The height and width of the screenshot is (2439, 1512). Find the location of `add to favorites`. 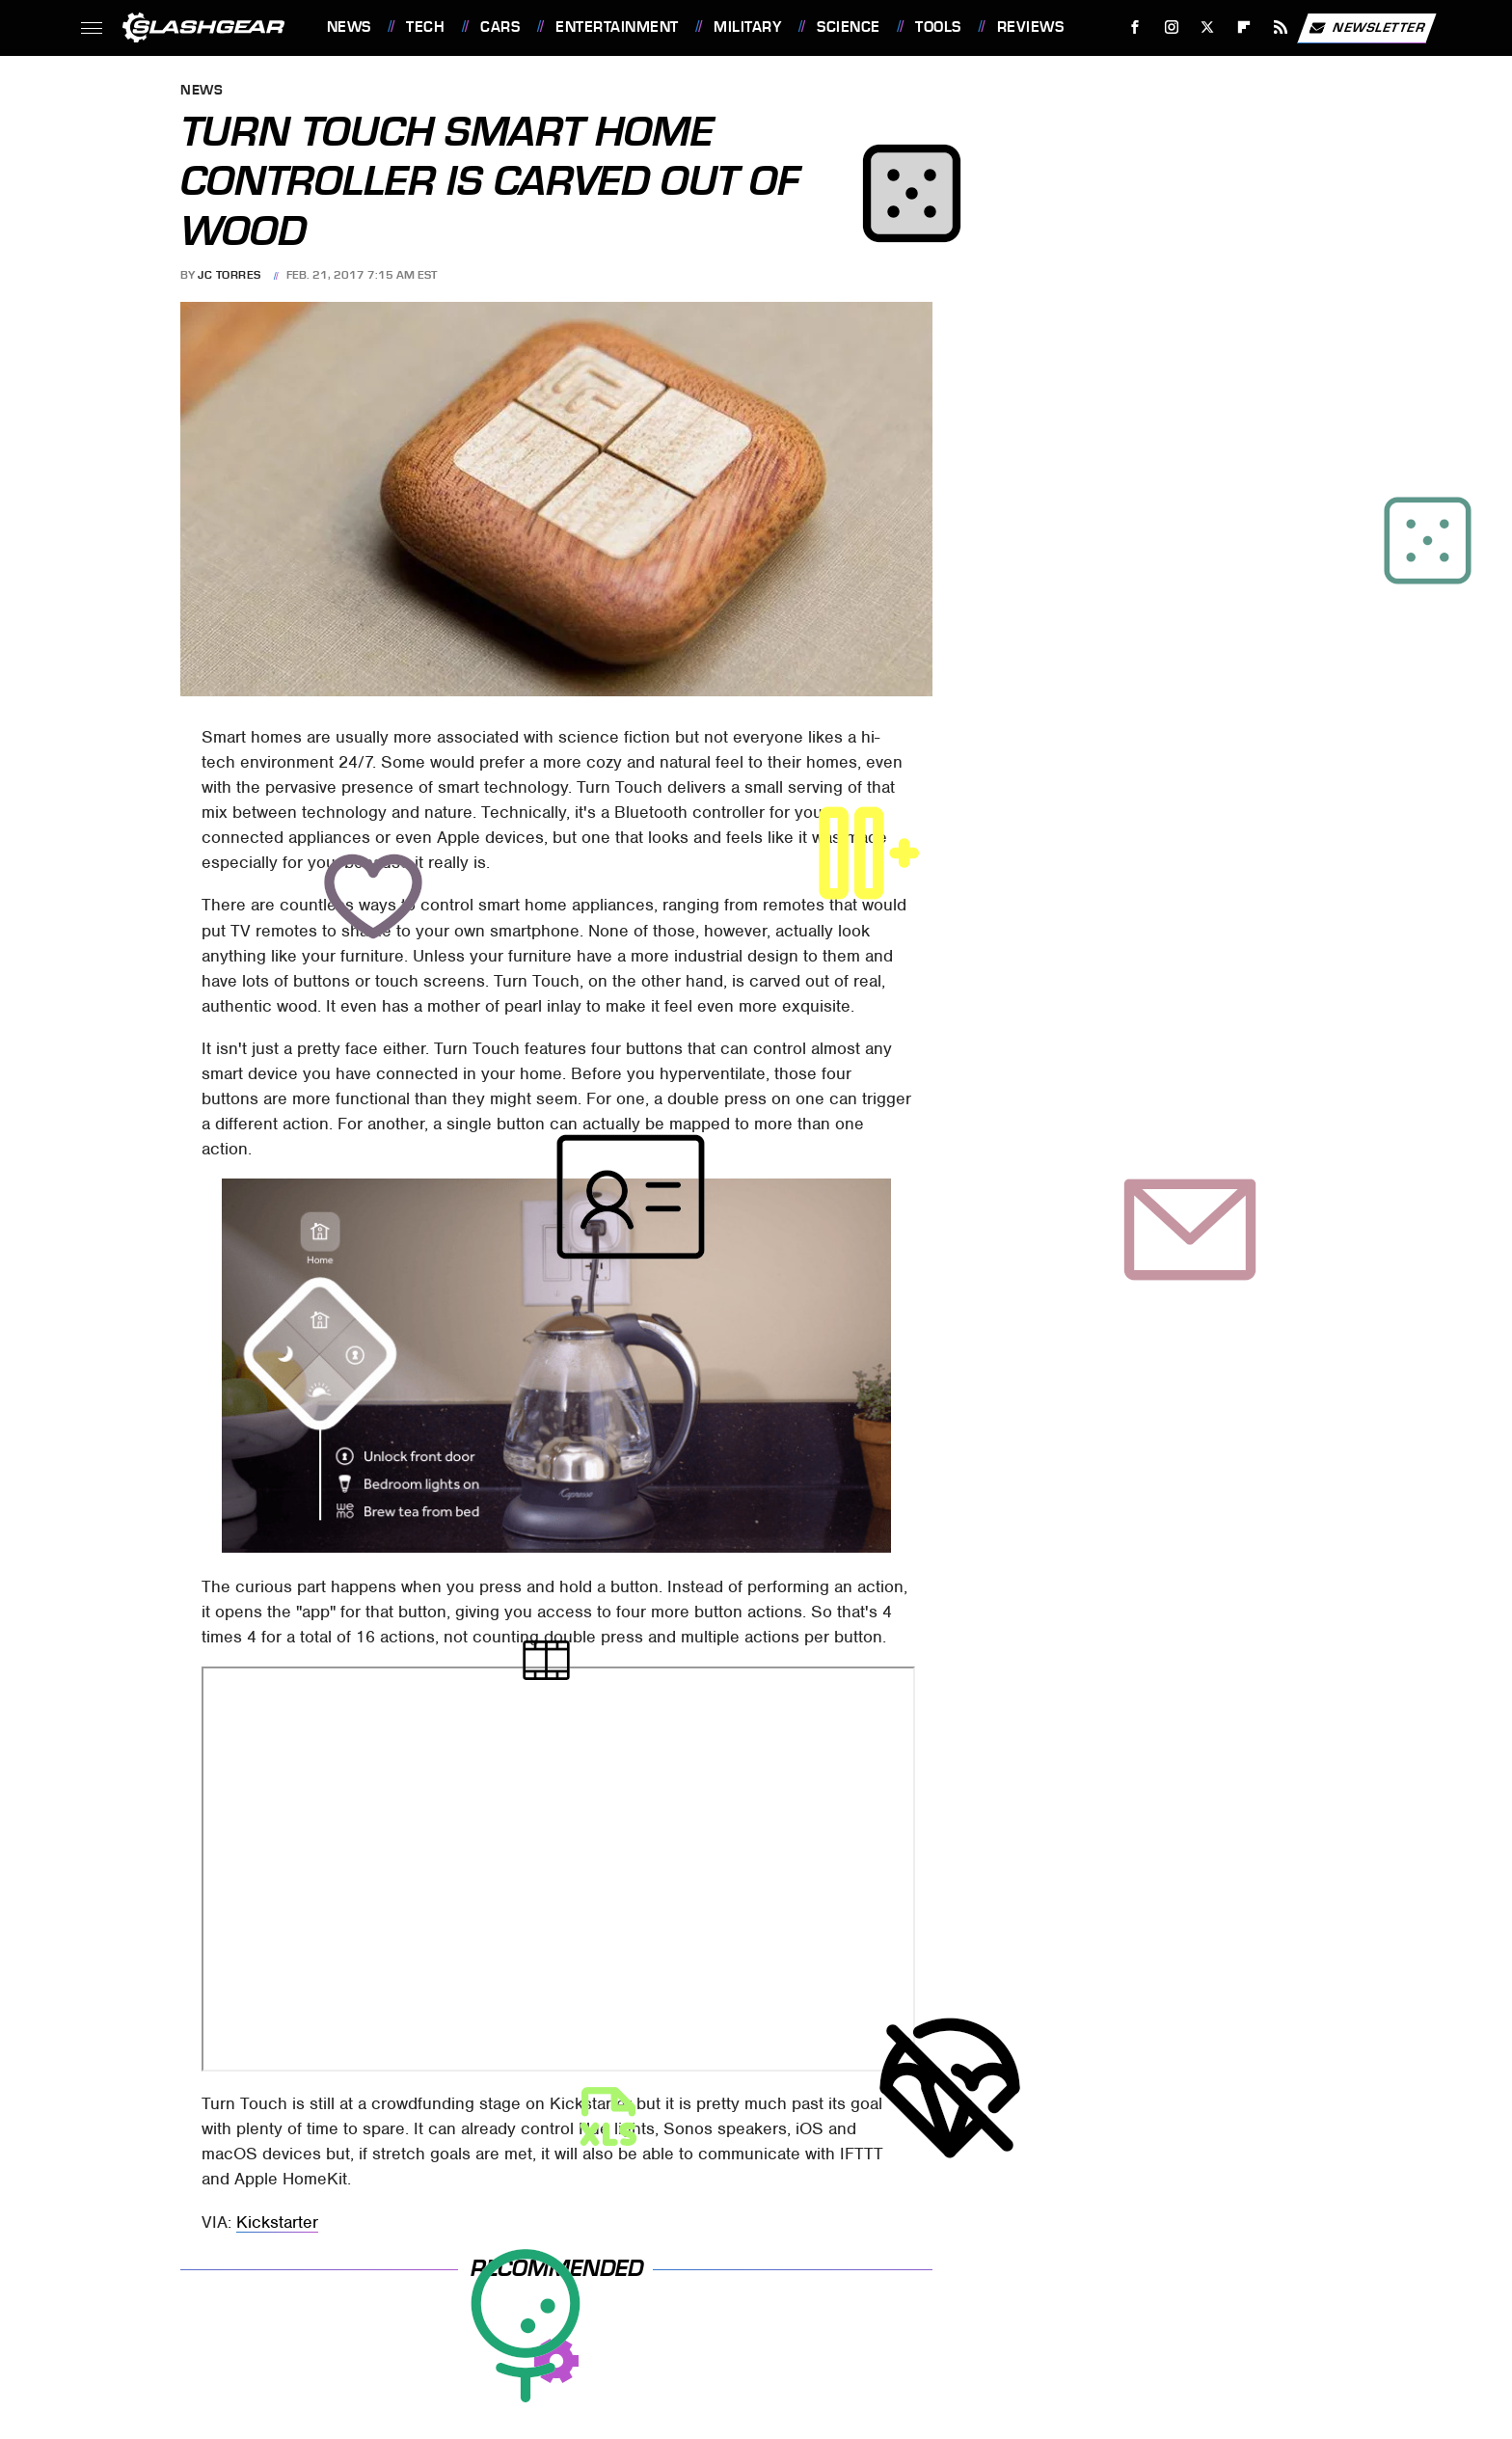

add to favorites is located at coordinates (373, 893).